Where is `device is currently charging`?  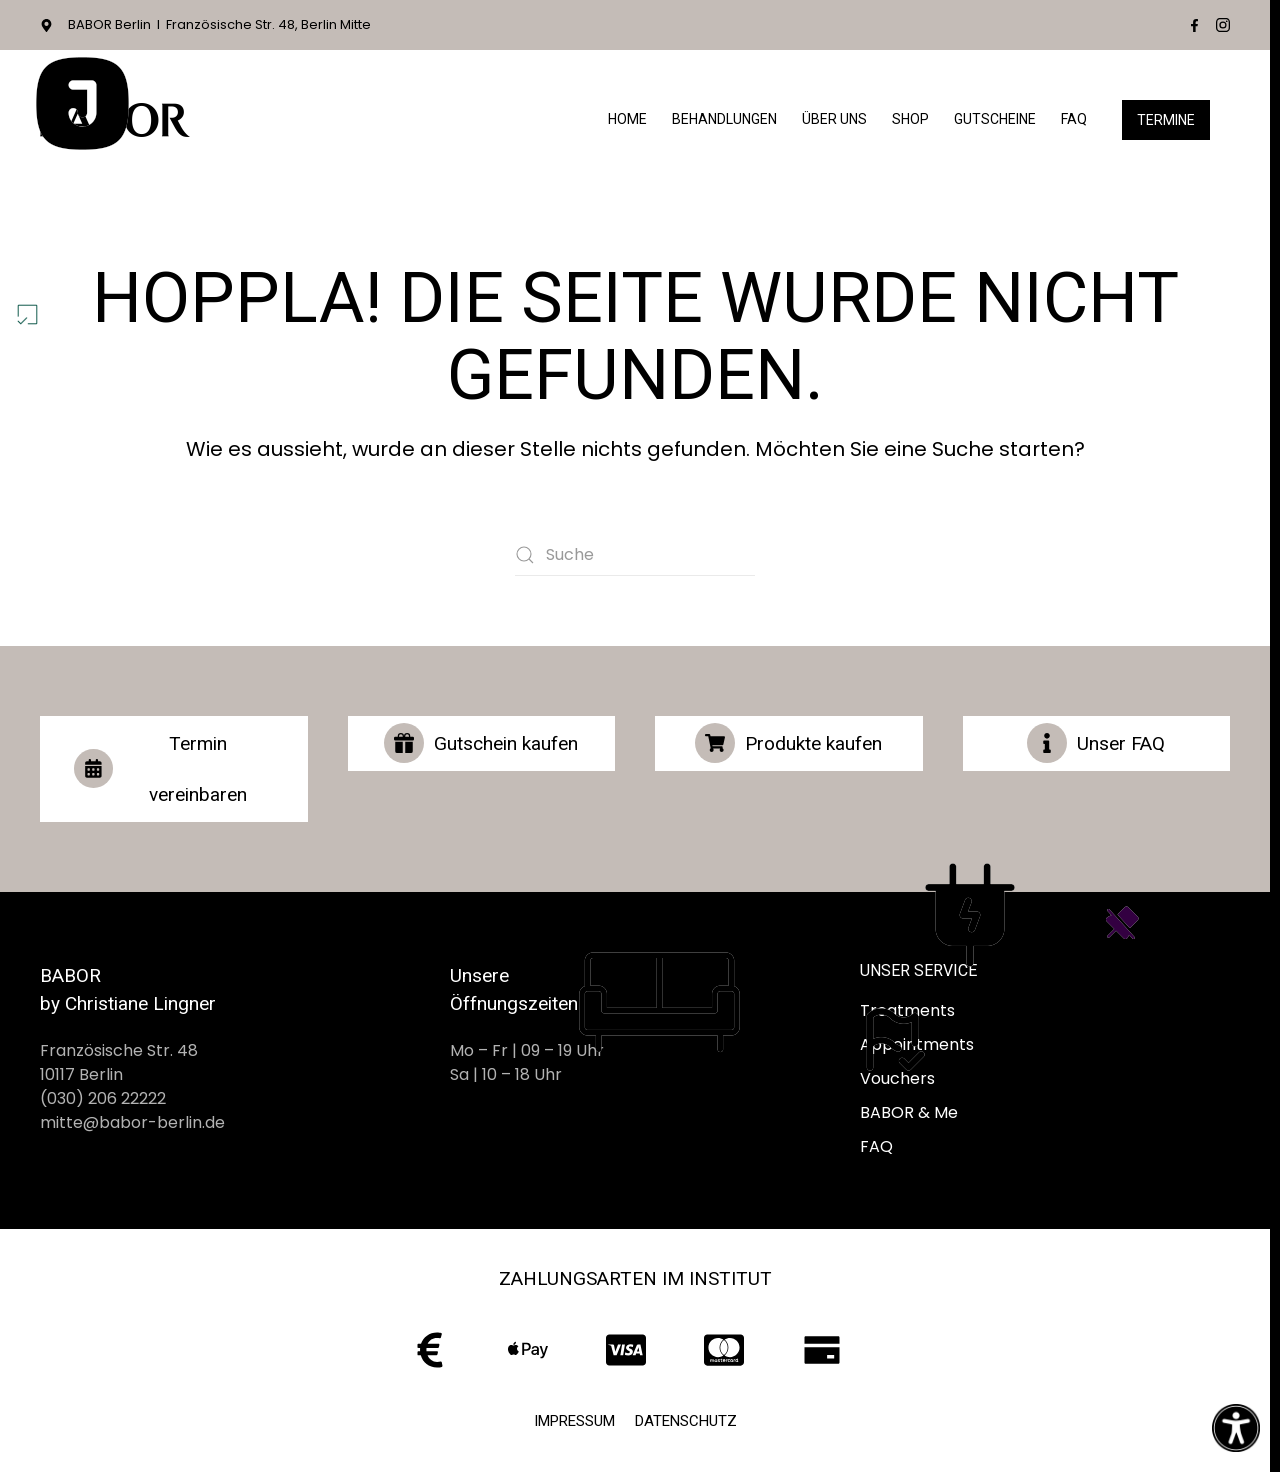
device is currently charging is located at coordinates (970, 915).